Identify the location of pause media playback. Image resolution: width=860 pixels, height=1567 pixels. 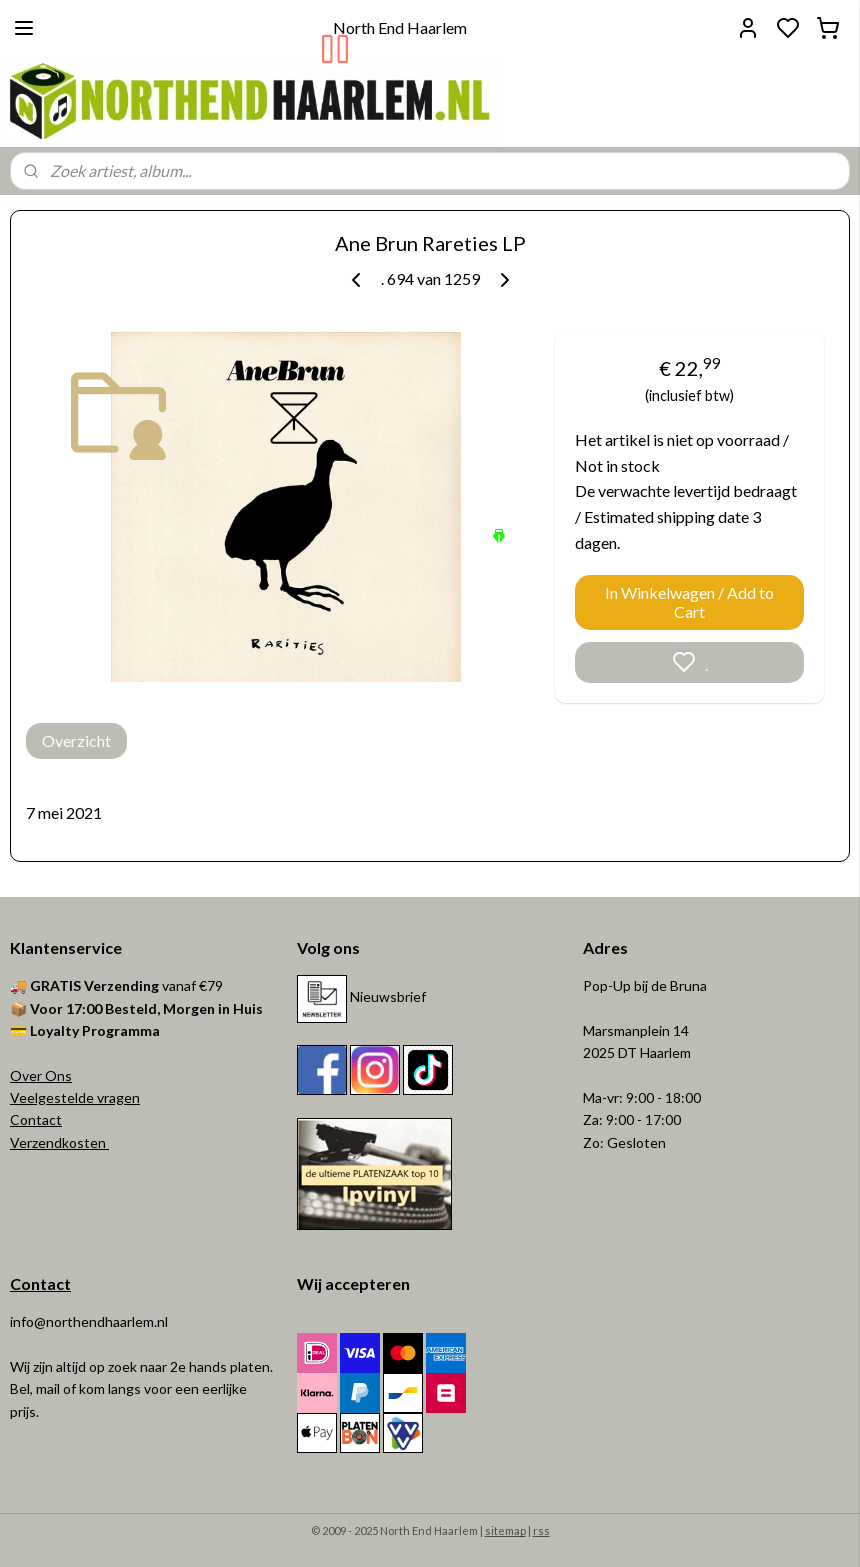
(335, 49).